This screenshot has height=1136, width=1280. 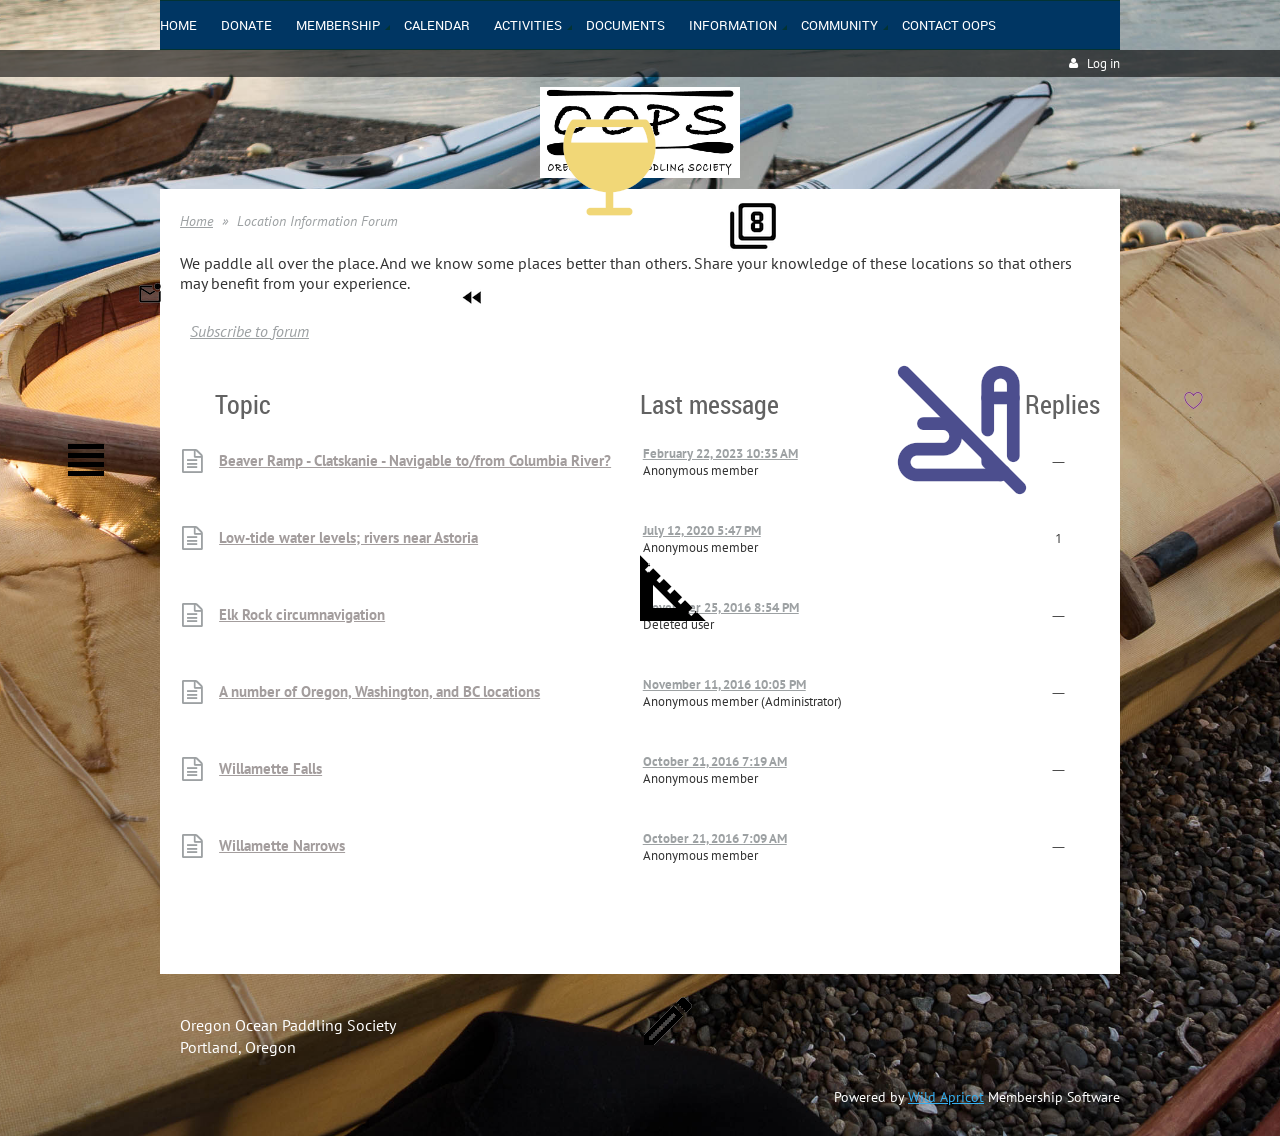 What do you see at coordinates (150, 294) in the screenshot?
I see `indicates an unread email message` at bounding box center [150, 294].